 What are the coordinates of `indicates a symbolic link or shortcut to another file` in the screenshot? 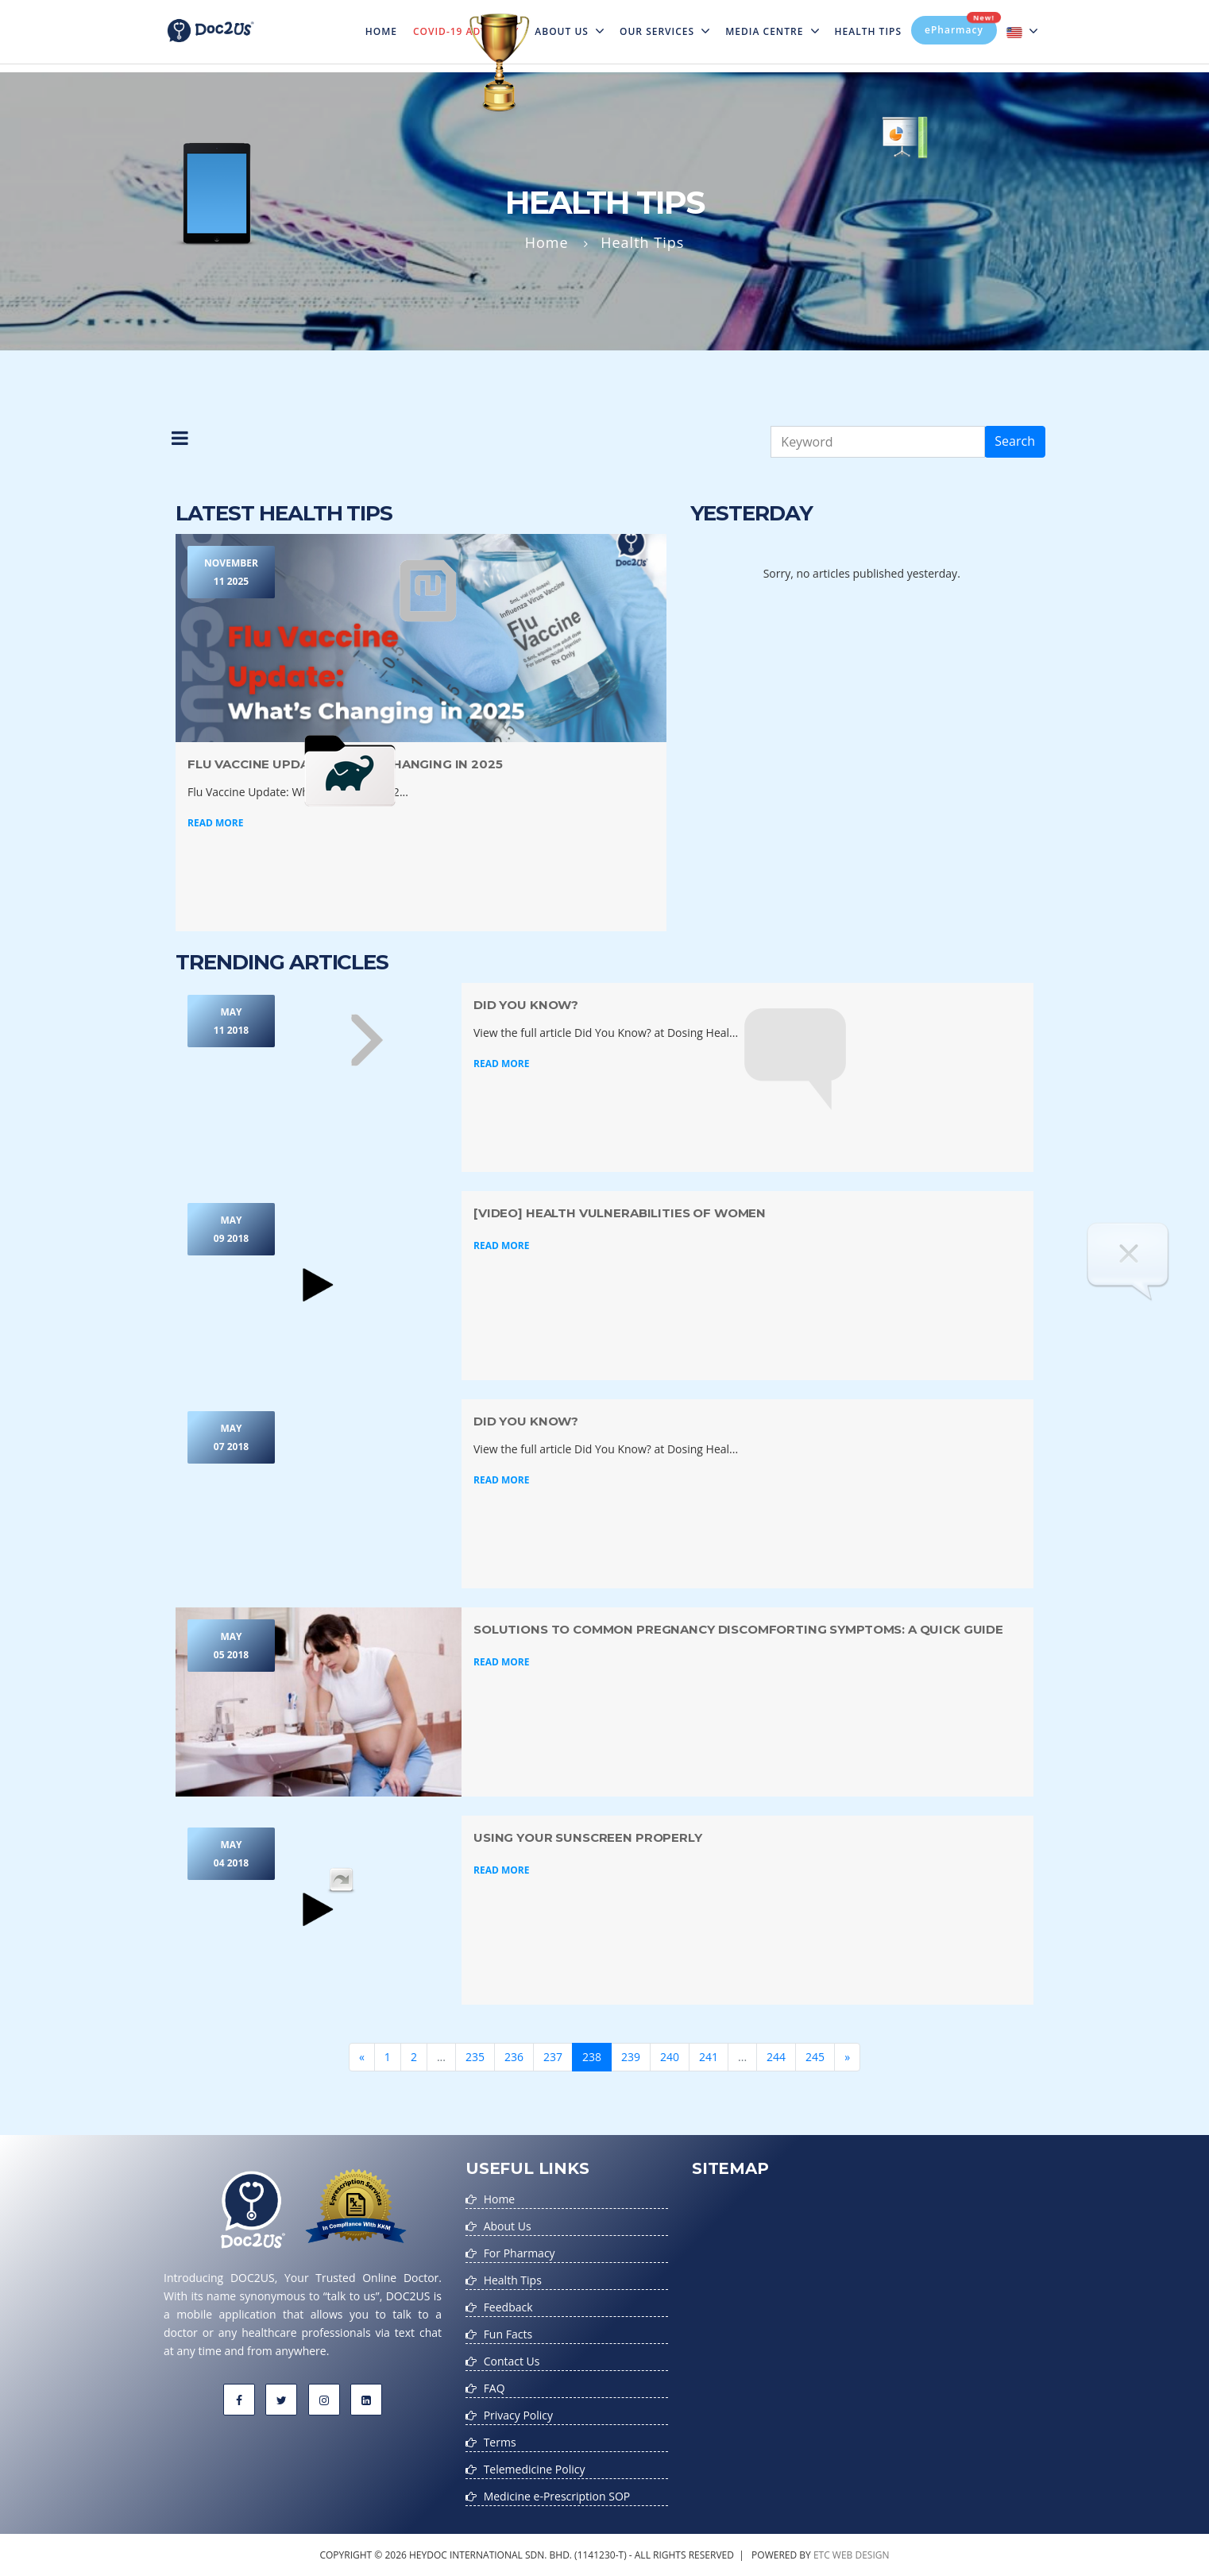 It's located at (342, 1881).